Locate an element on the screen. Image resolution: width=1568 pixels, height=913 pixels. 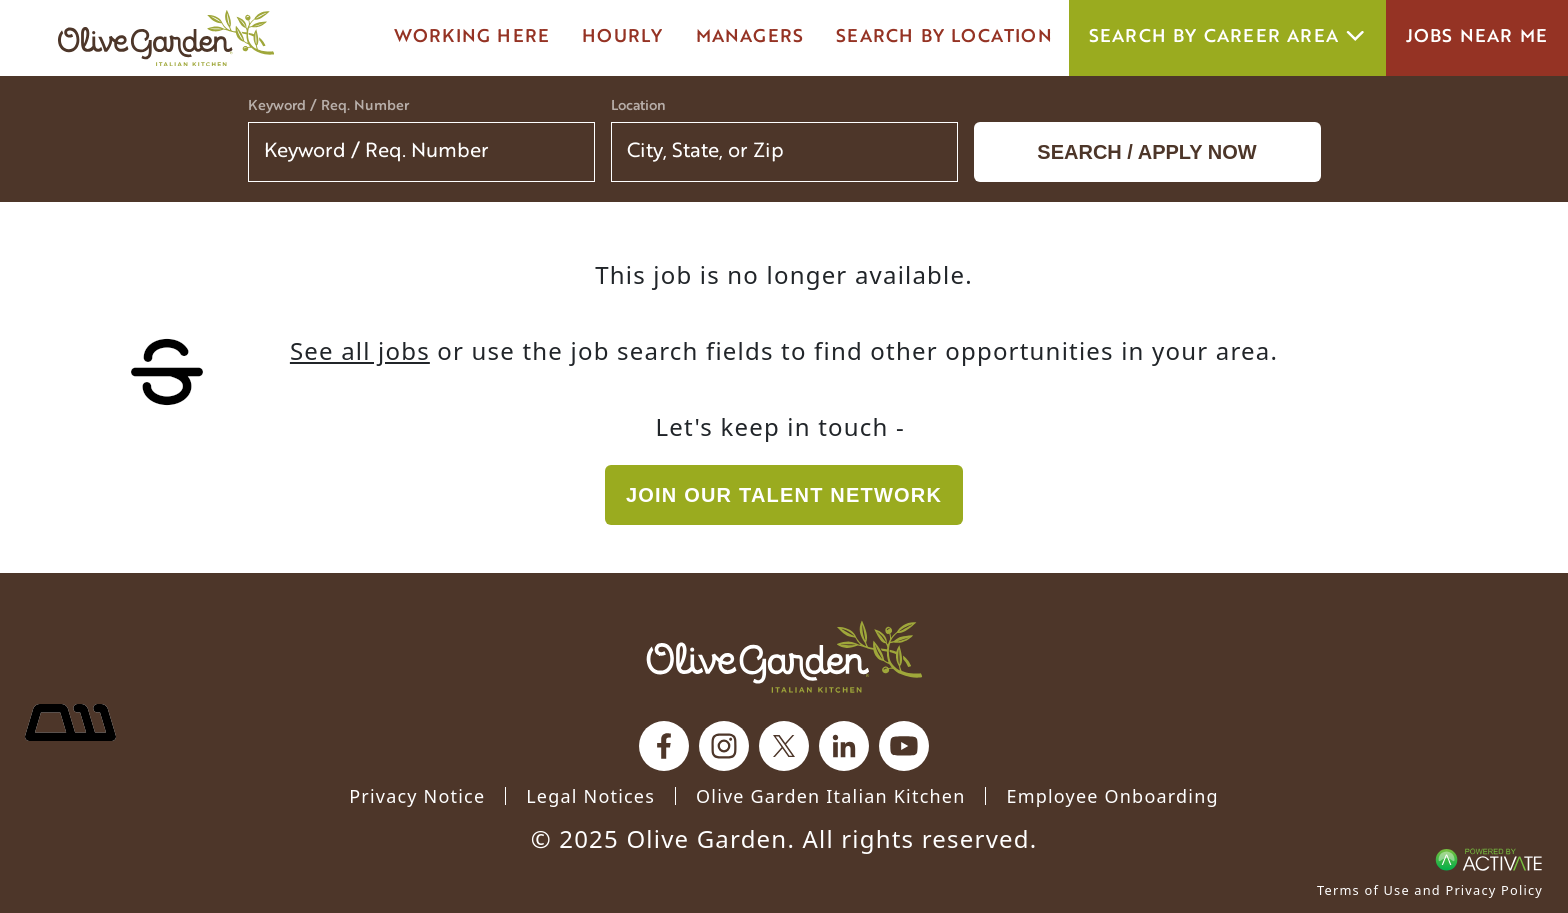
switch between open browser tabs is located at coordinates (70, 722).